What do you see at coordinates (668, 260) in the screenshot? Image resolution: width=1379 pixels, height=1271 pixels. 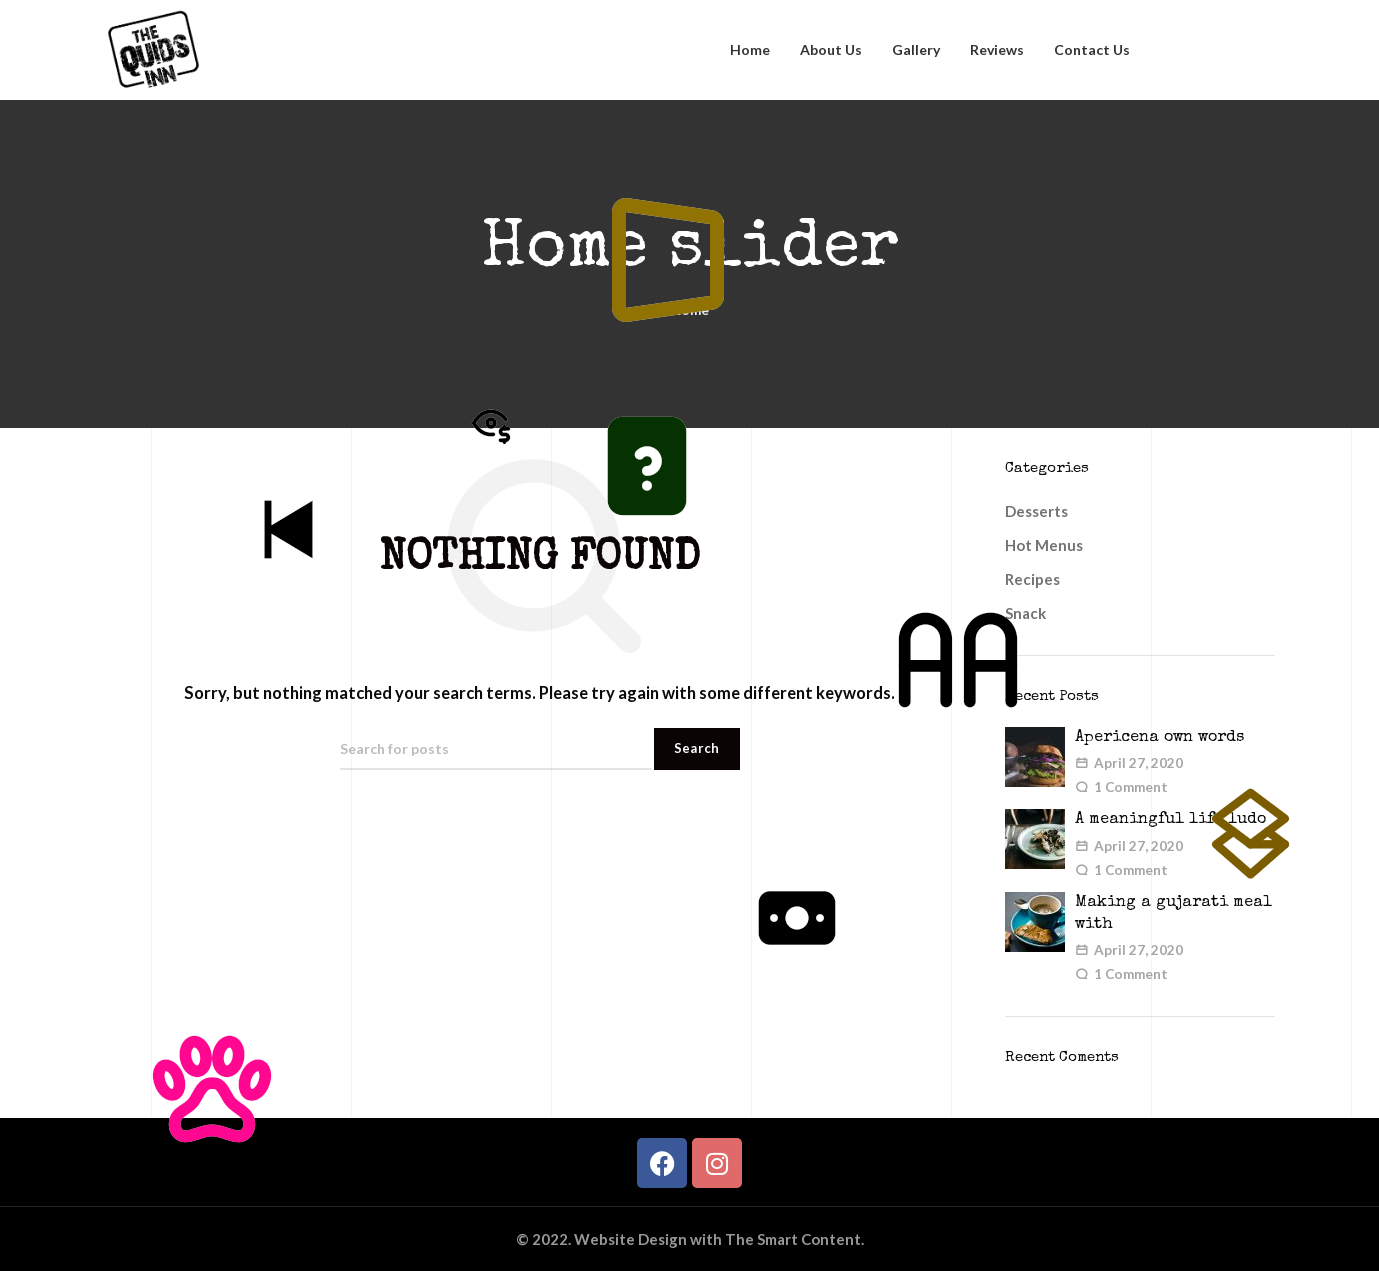 I see `adjust perspective or 3D view settings` at bounding box center [668, 260].